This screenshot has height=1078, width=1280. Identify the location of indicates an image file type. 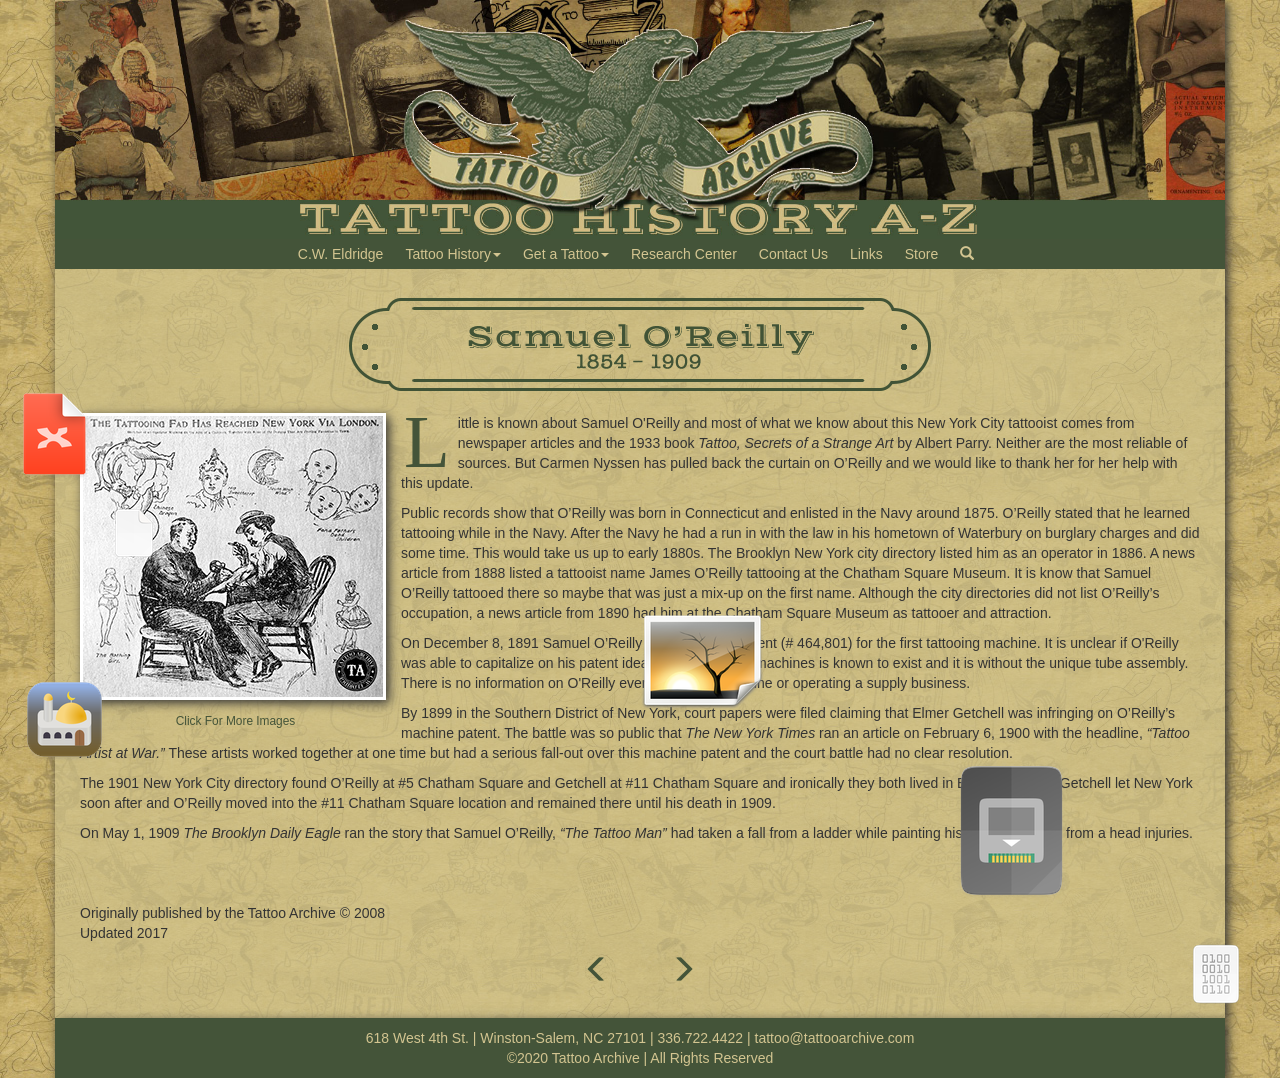
(702, 663).